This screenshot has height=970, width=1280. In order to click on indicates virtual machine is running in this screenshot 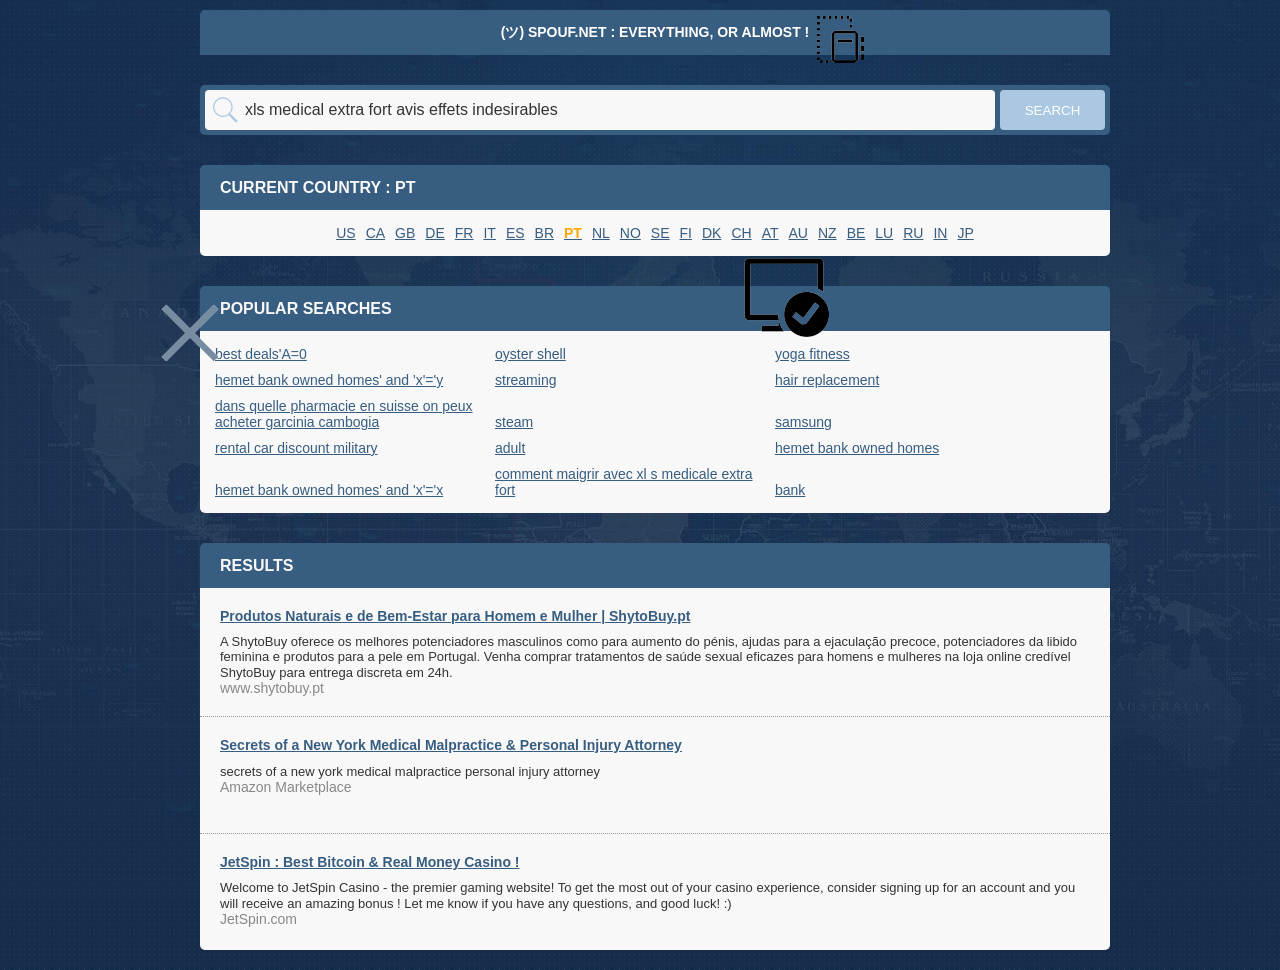, I will do `click(784, 292)`.